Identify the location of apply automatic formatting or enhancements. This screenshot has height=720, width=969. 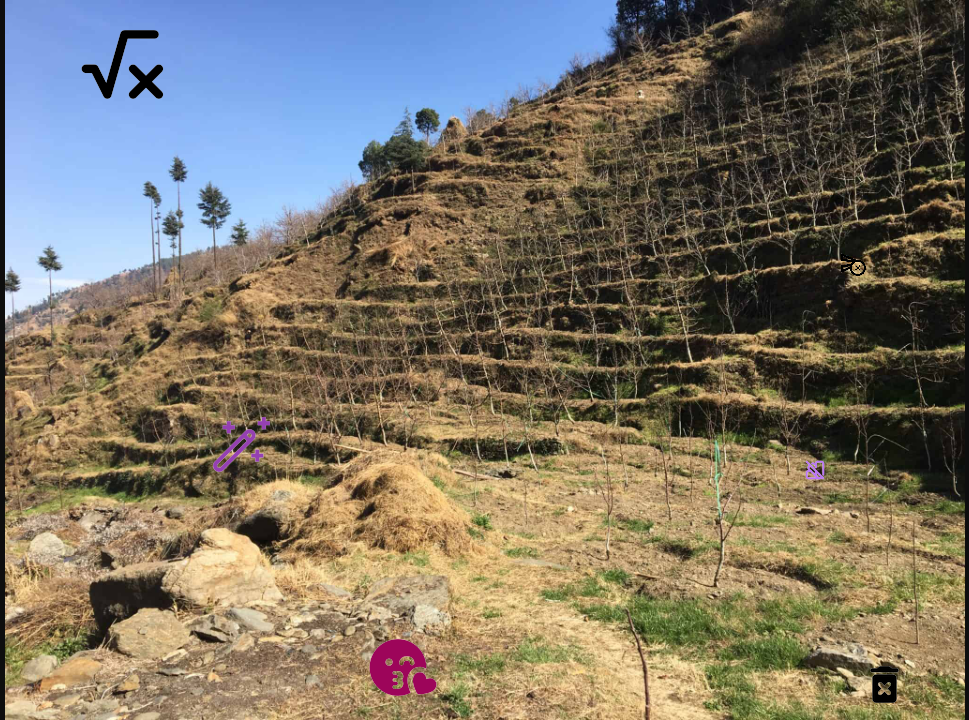
(241, 445).